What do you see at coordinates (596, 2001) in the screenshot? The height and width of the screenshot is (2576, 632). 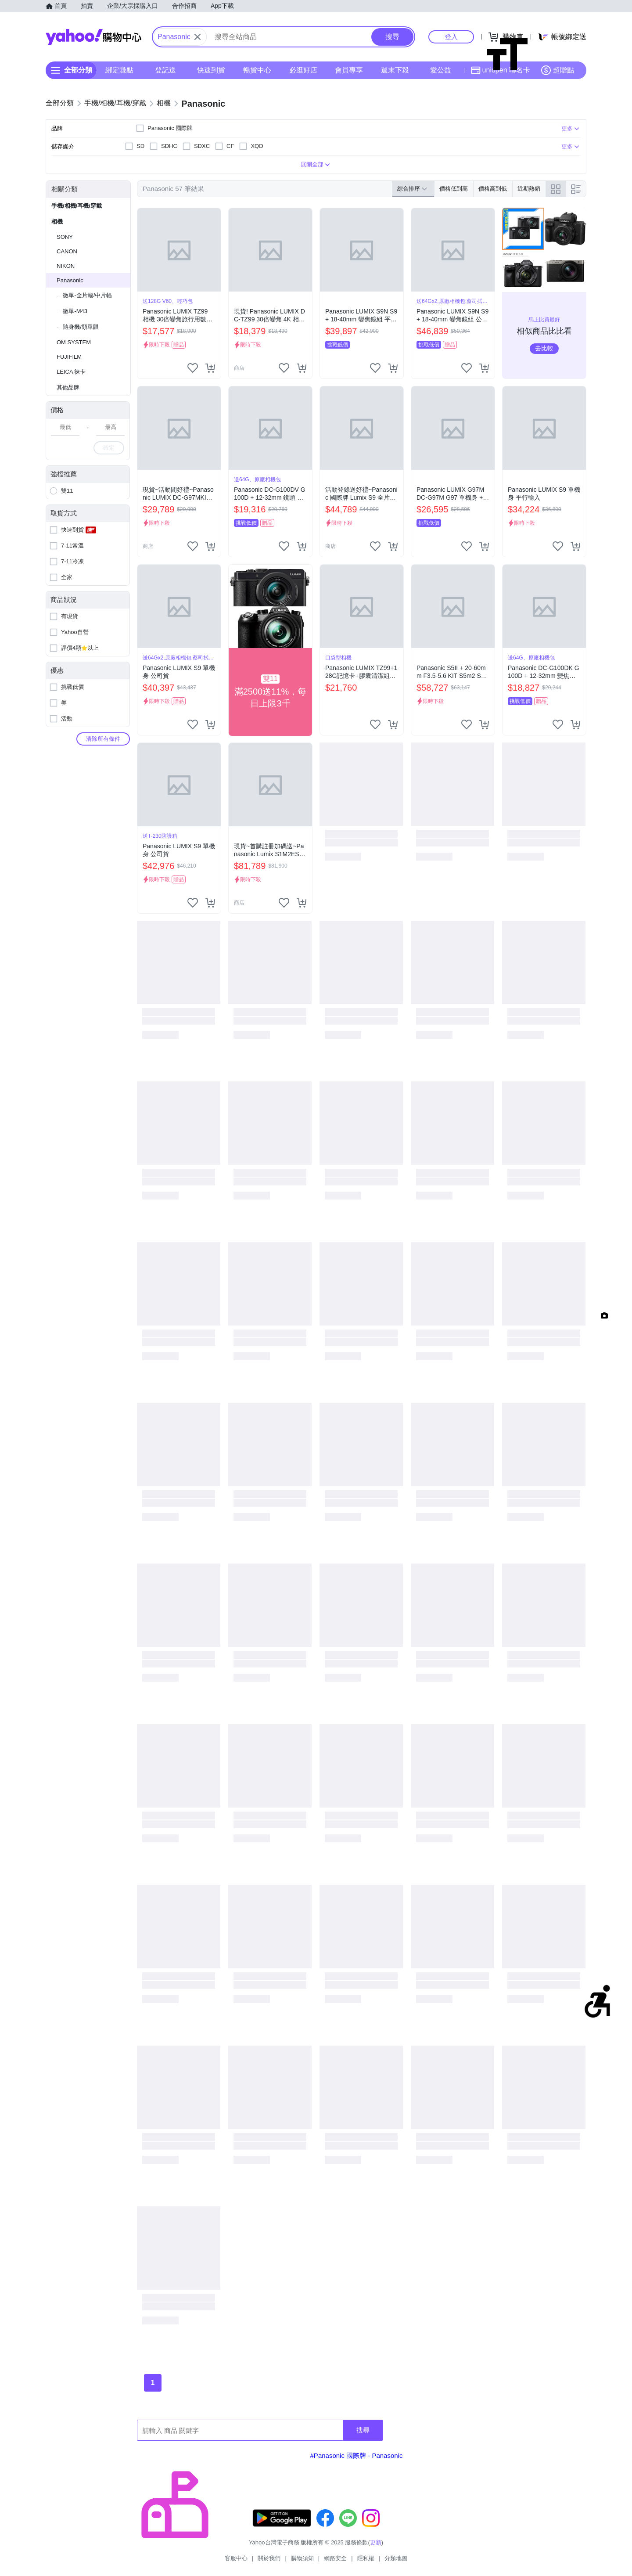 I see `indicates wheelchair accessible route or entrance` at bounding box center [596, 2001].